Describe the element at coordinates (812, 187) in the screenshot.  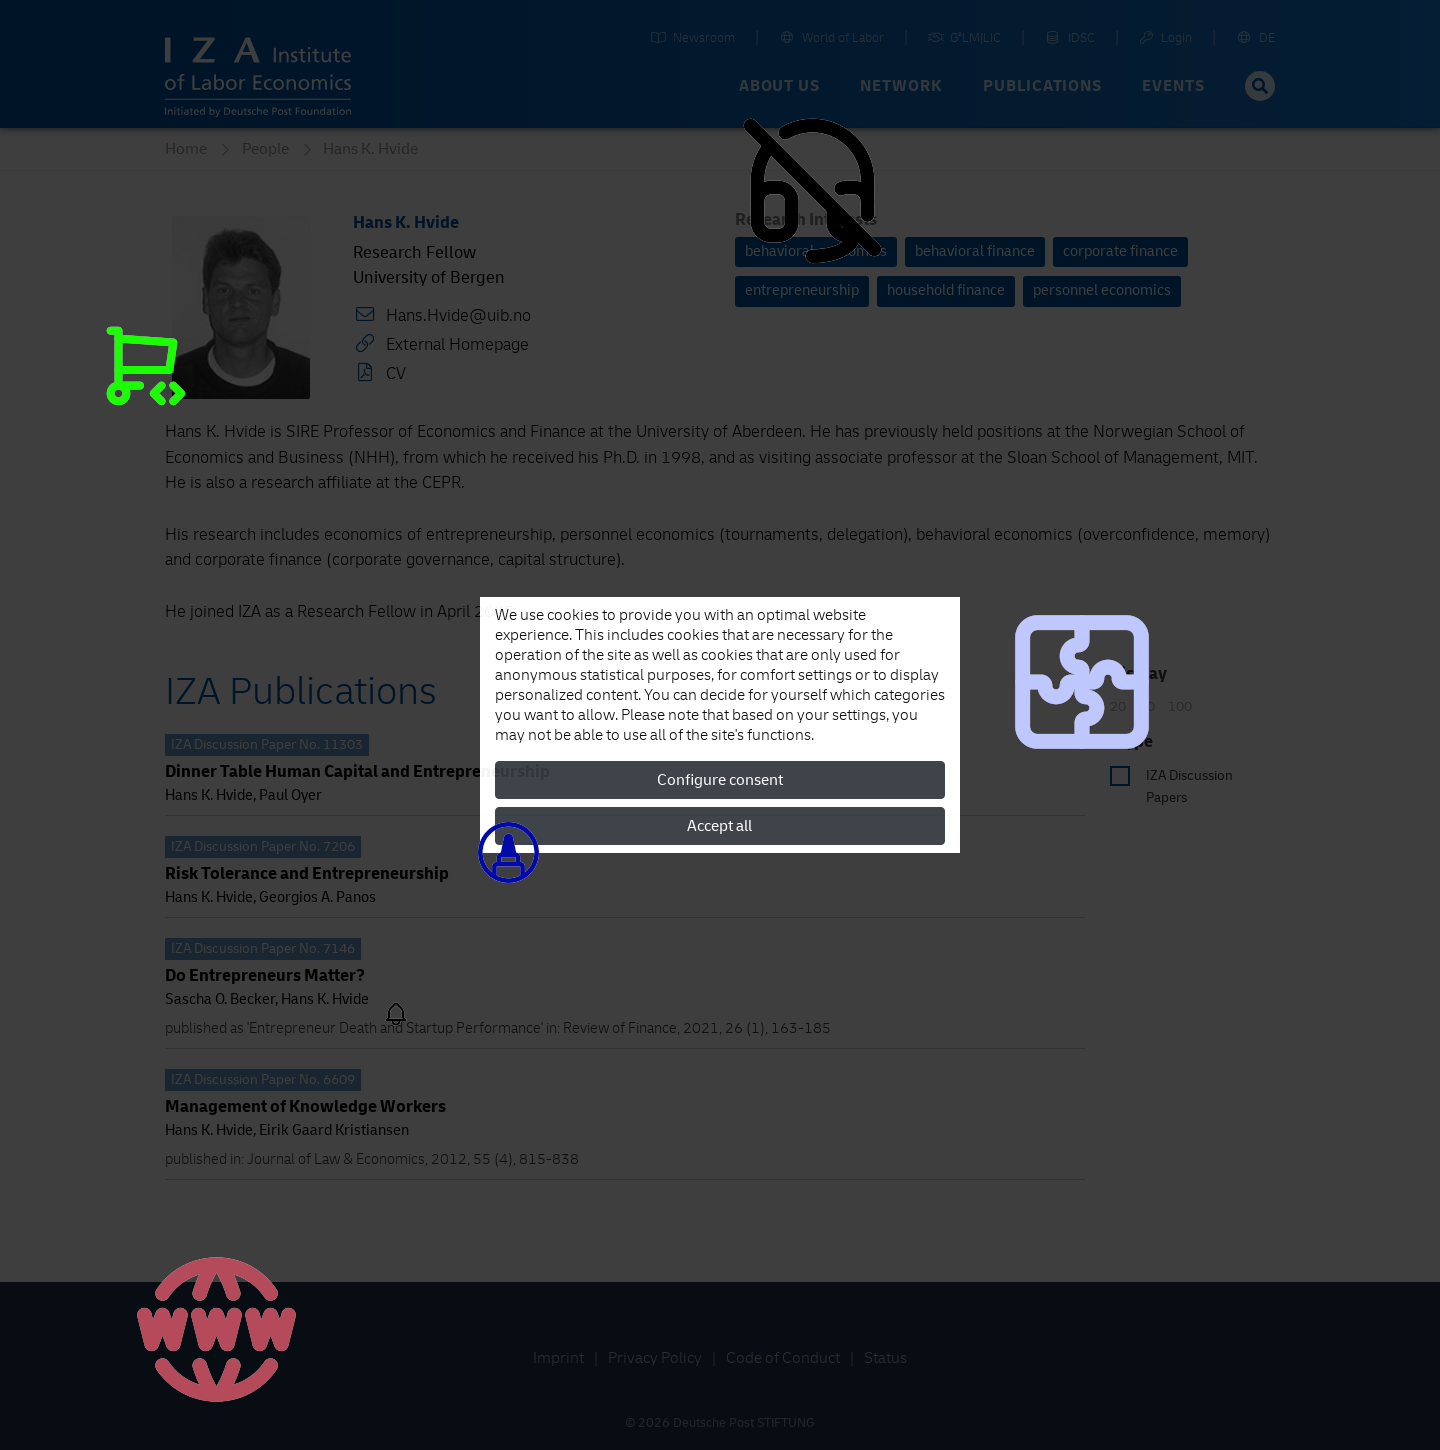
I see `mute or disable headset audio` at that location.